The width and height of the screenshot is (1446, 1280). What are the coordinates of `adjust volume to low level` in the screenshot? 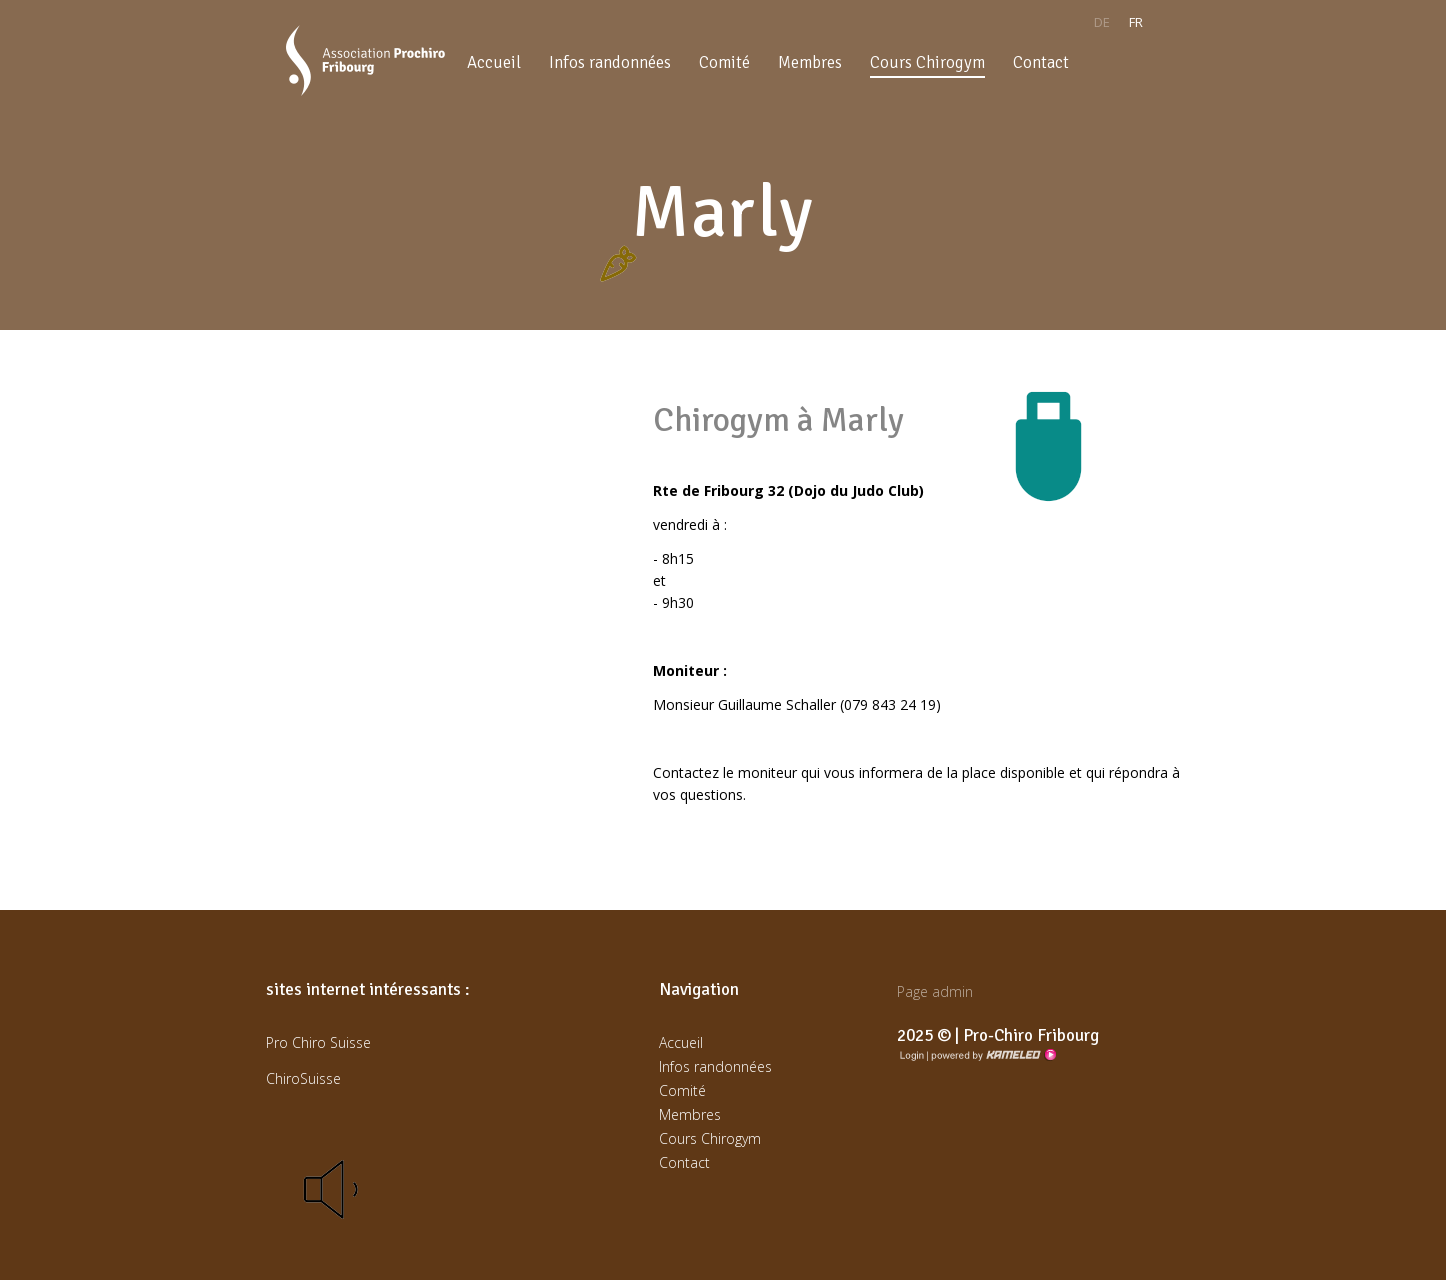 It's located at (335, 1189).